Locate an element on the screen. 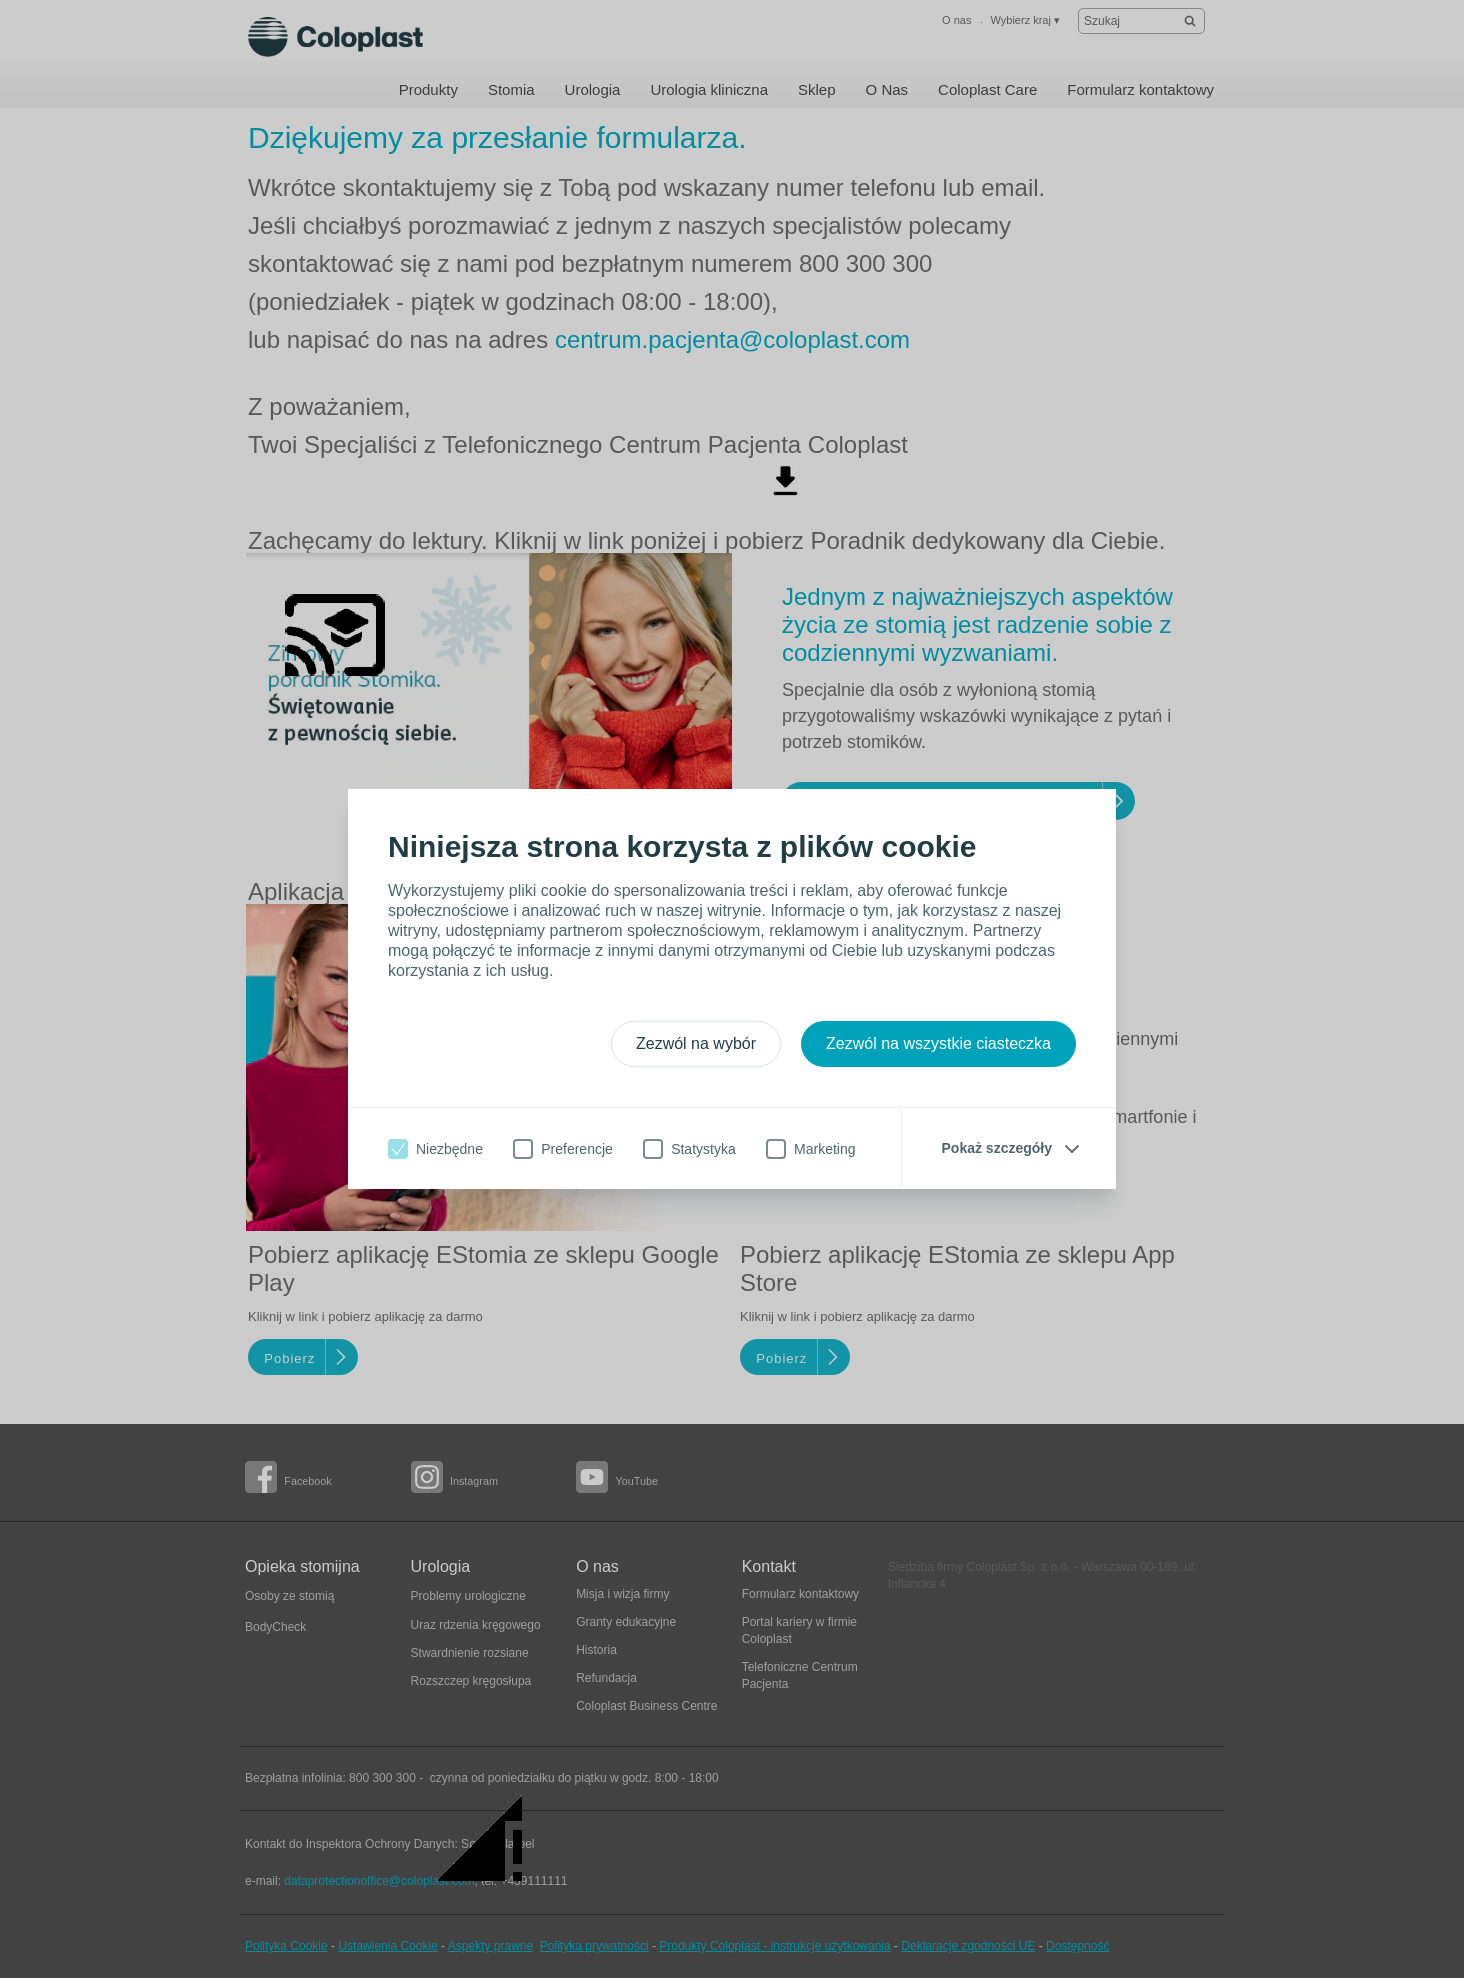 The image size is (1464, 1978). download a file or content is located at coordinates (785, 481).